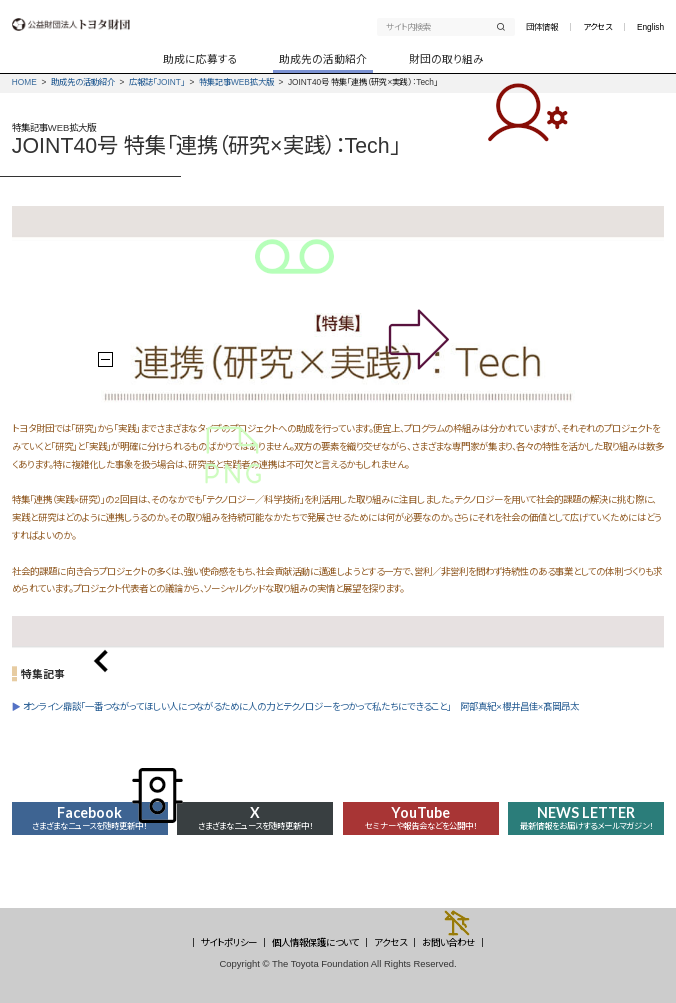 The height and width of the screenshot is (1003, 676). What do you see at coordinates (294, 256) in the screenshot?
I see `access voicemail messages` at bounding box center [294, 256].